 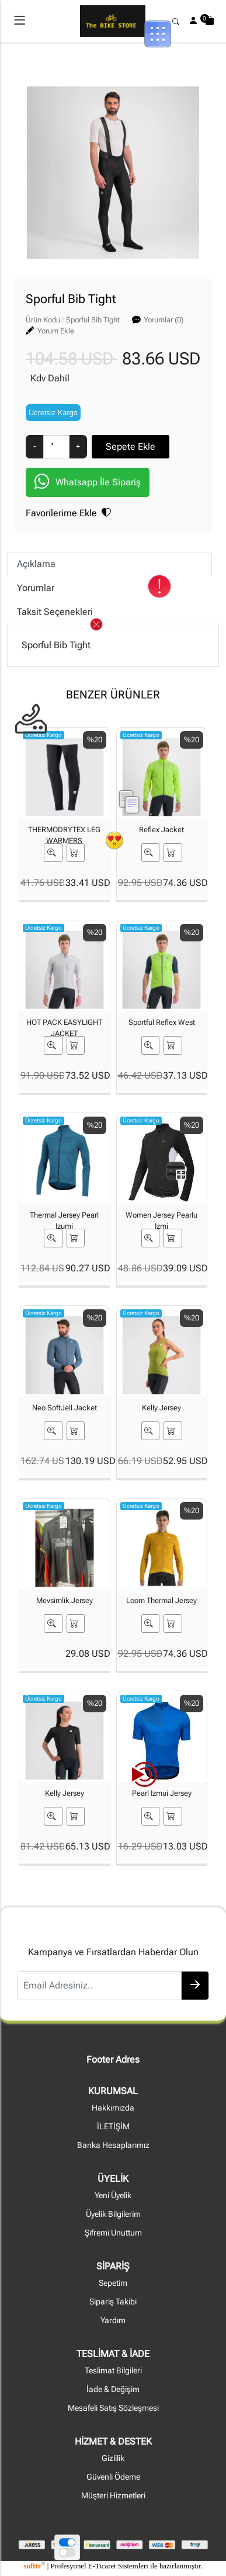 I want to click on indicates an Insync synchronization error, so click(x=96, y=624).